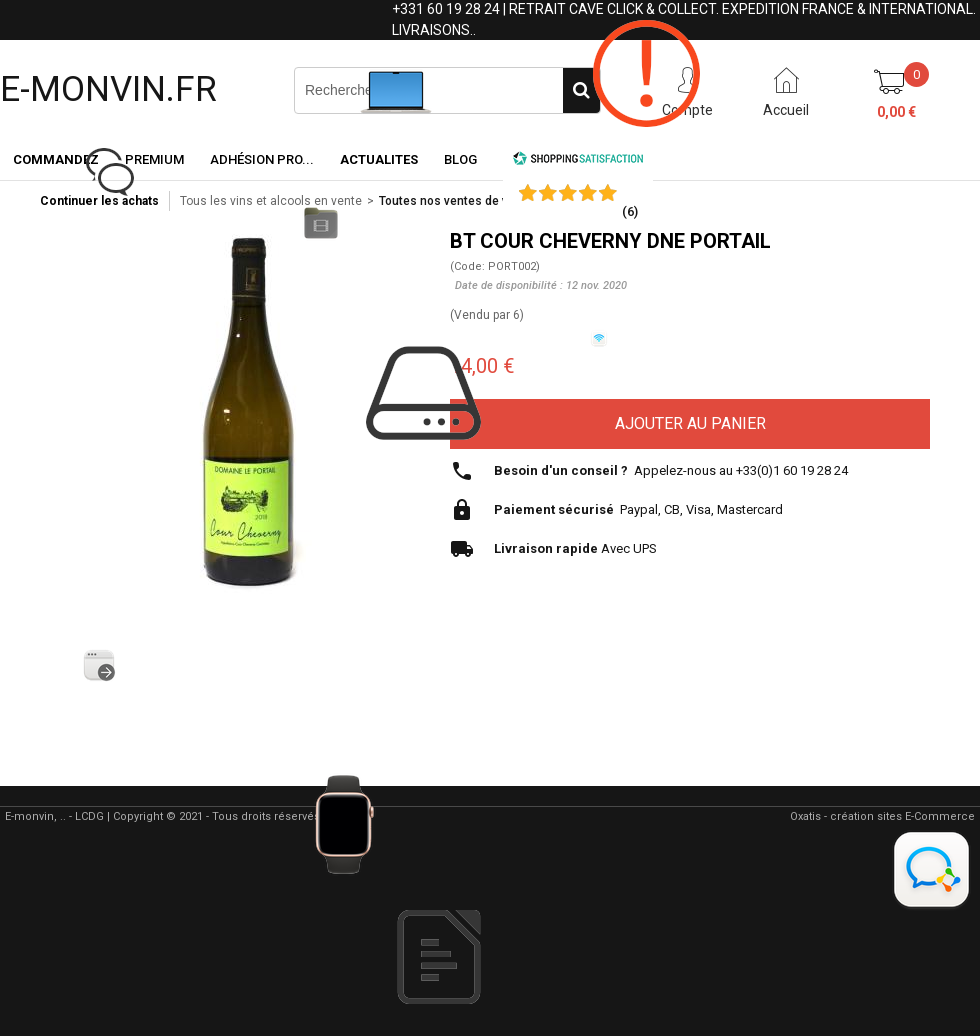 The height and width of the screenshot is (1036, 980). What do you see at coordinates (396, 86) in the screenshot?
I see `represents this macbook air device in system settings` at bounding box center [396, 86].